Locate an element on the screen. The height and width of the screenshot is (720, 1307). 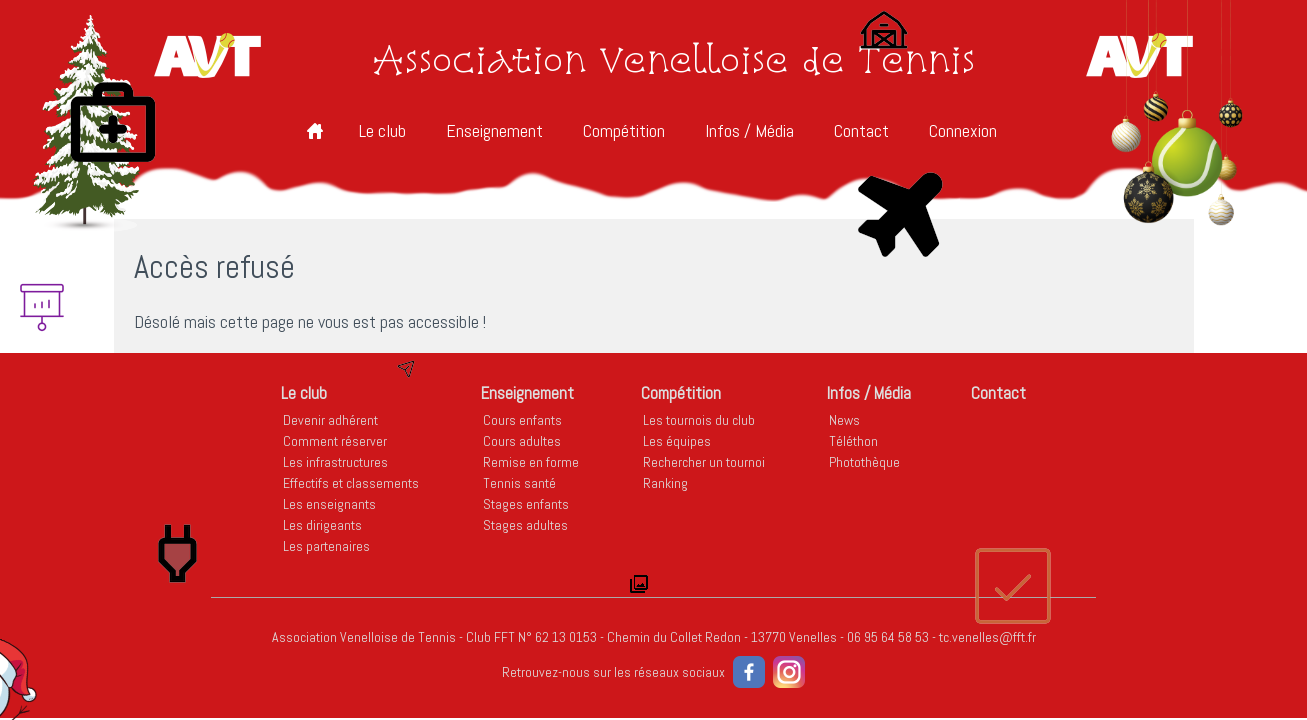
mark task as complete is located at coordinates (1013, 586).